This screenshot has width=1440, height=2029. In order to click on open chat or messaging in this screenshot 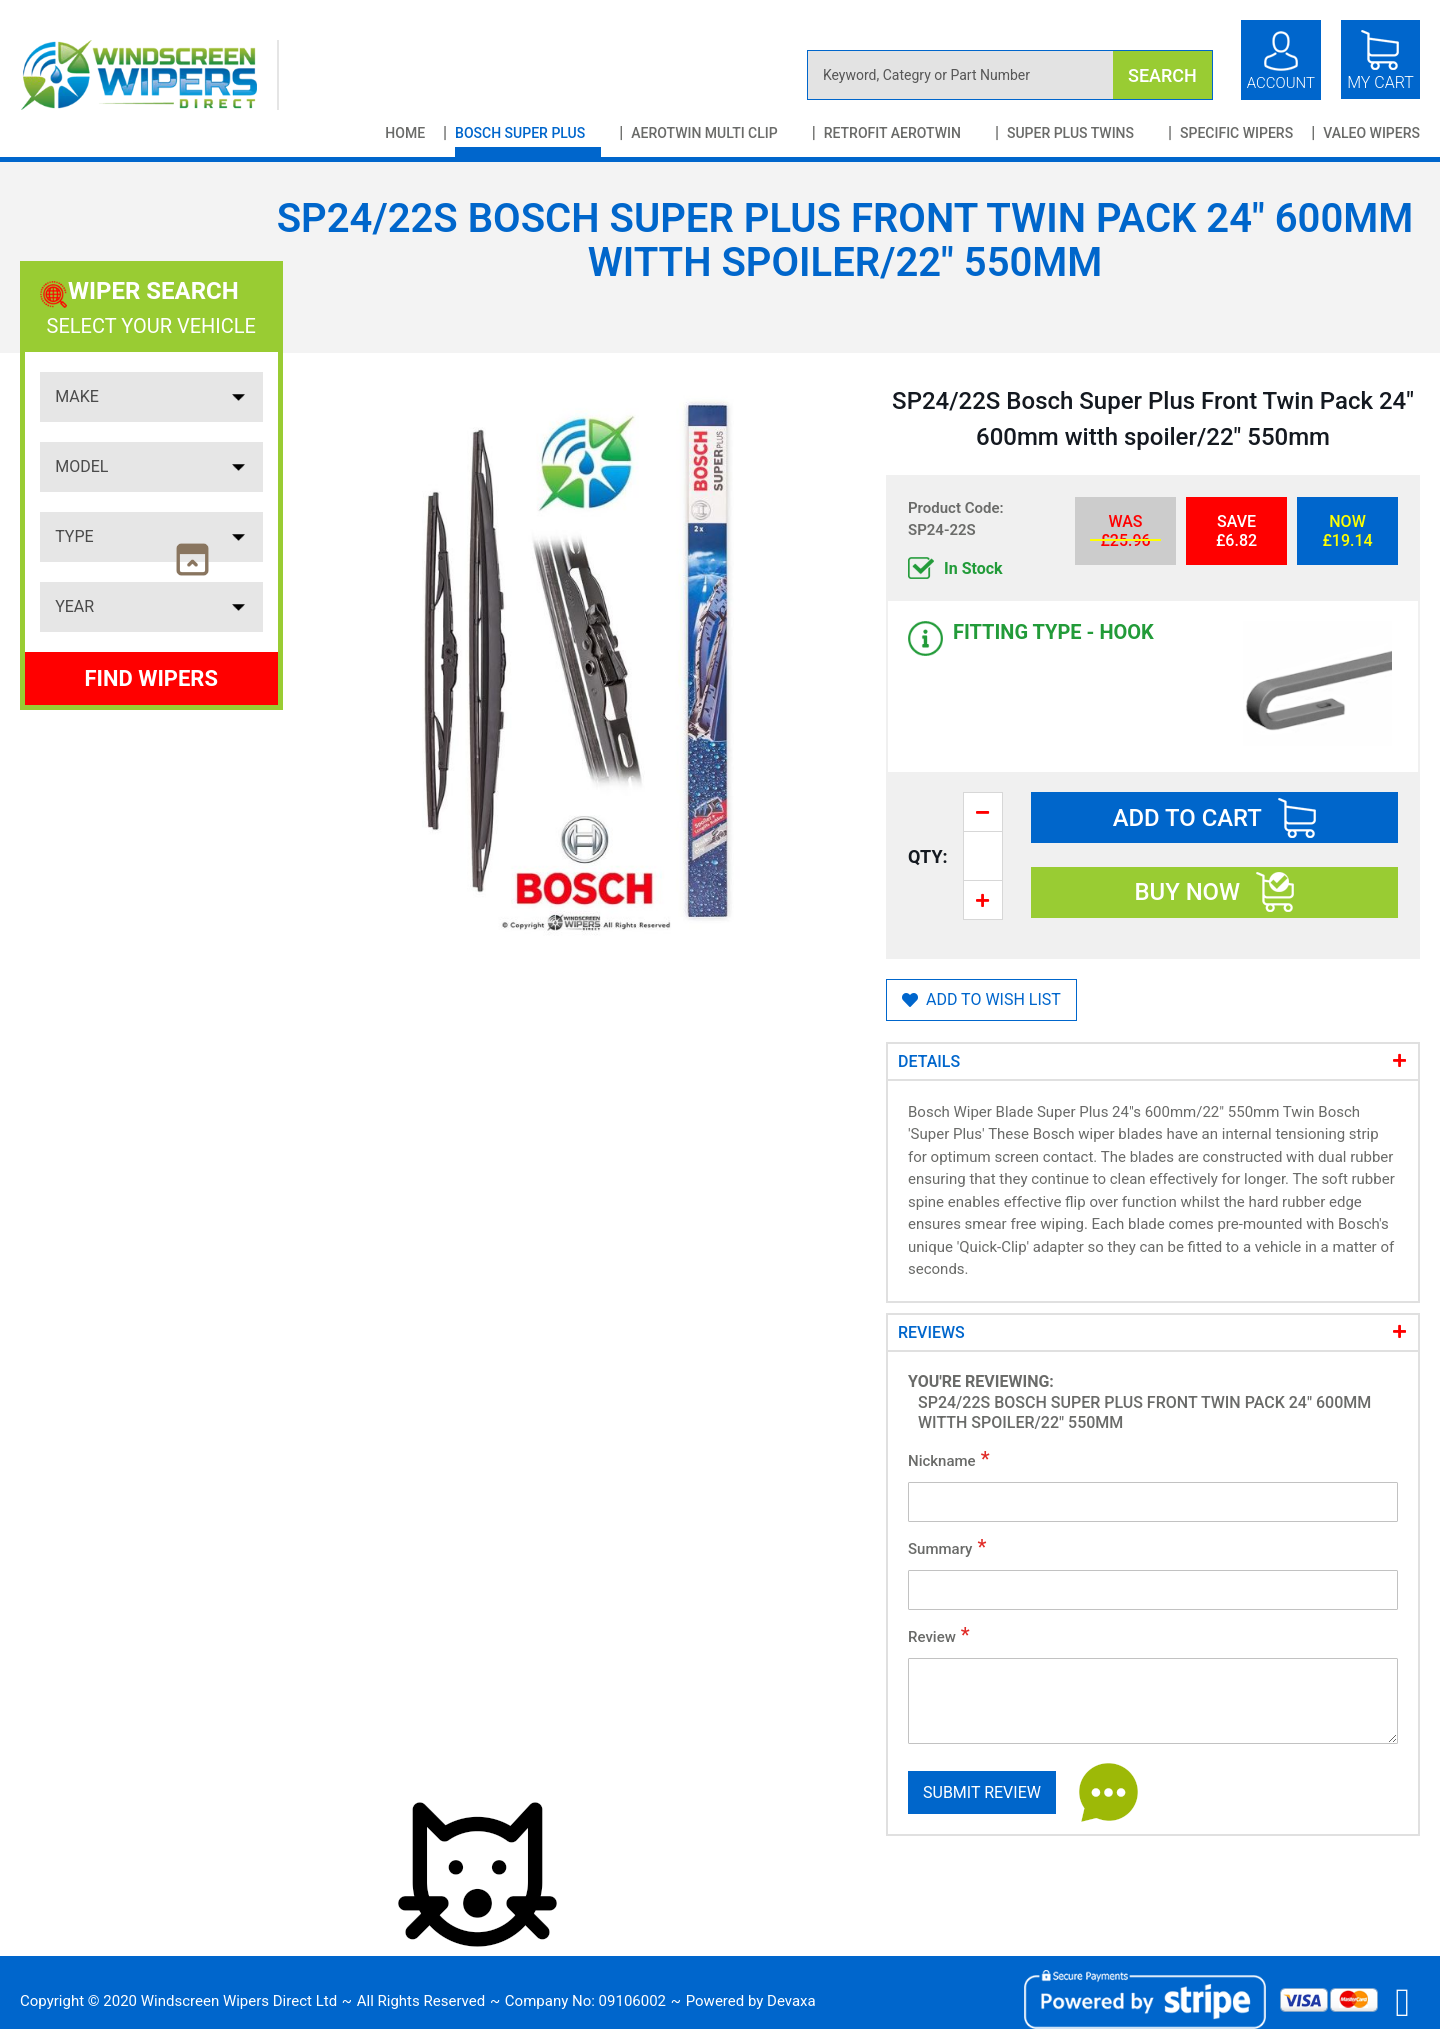, I will do `click(1108, 1792)`.